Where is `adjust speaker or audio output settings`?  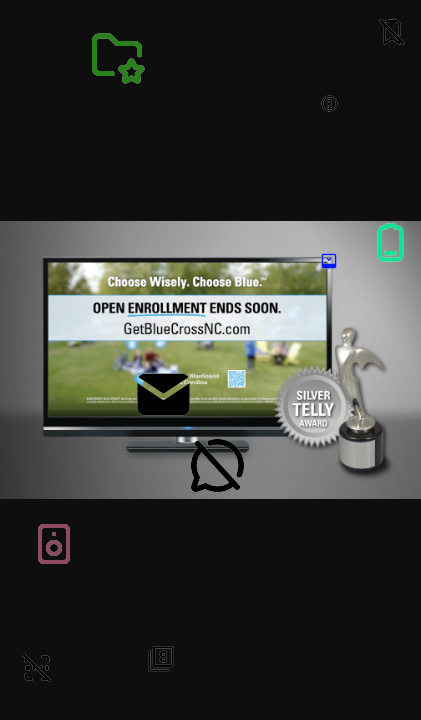 adjust speaker or audio output settings is located at coordinates (54, 544).